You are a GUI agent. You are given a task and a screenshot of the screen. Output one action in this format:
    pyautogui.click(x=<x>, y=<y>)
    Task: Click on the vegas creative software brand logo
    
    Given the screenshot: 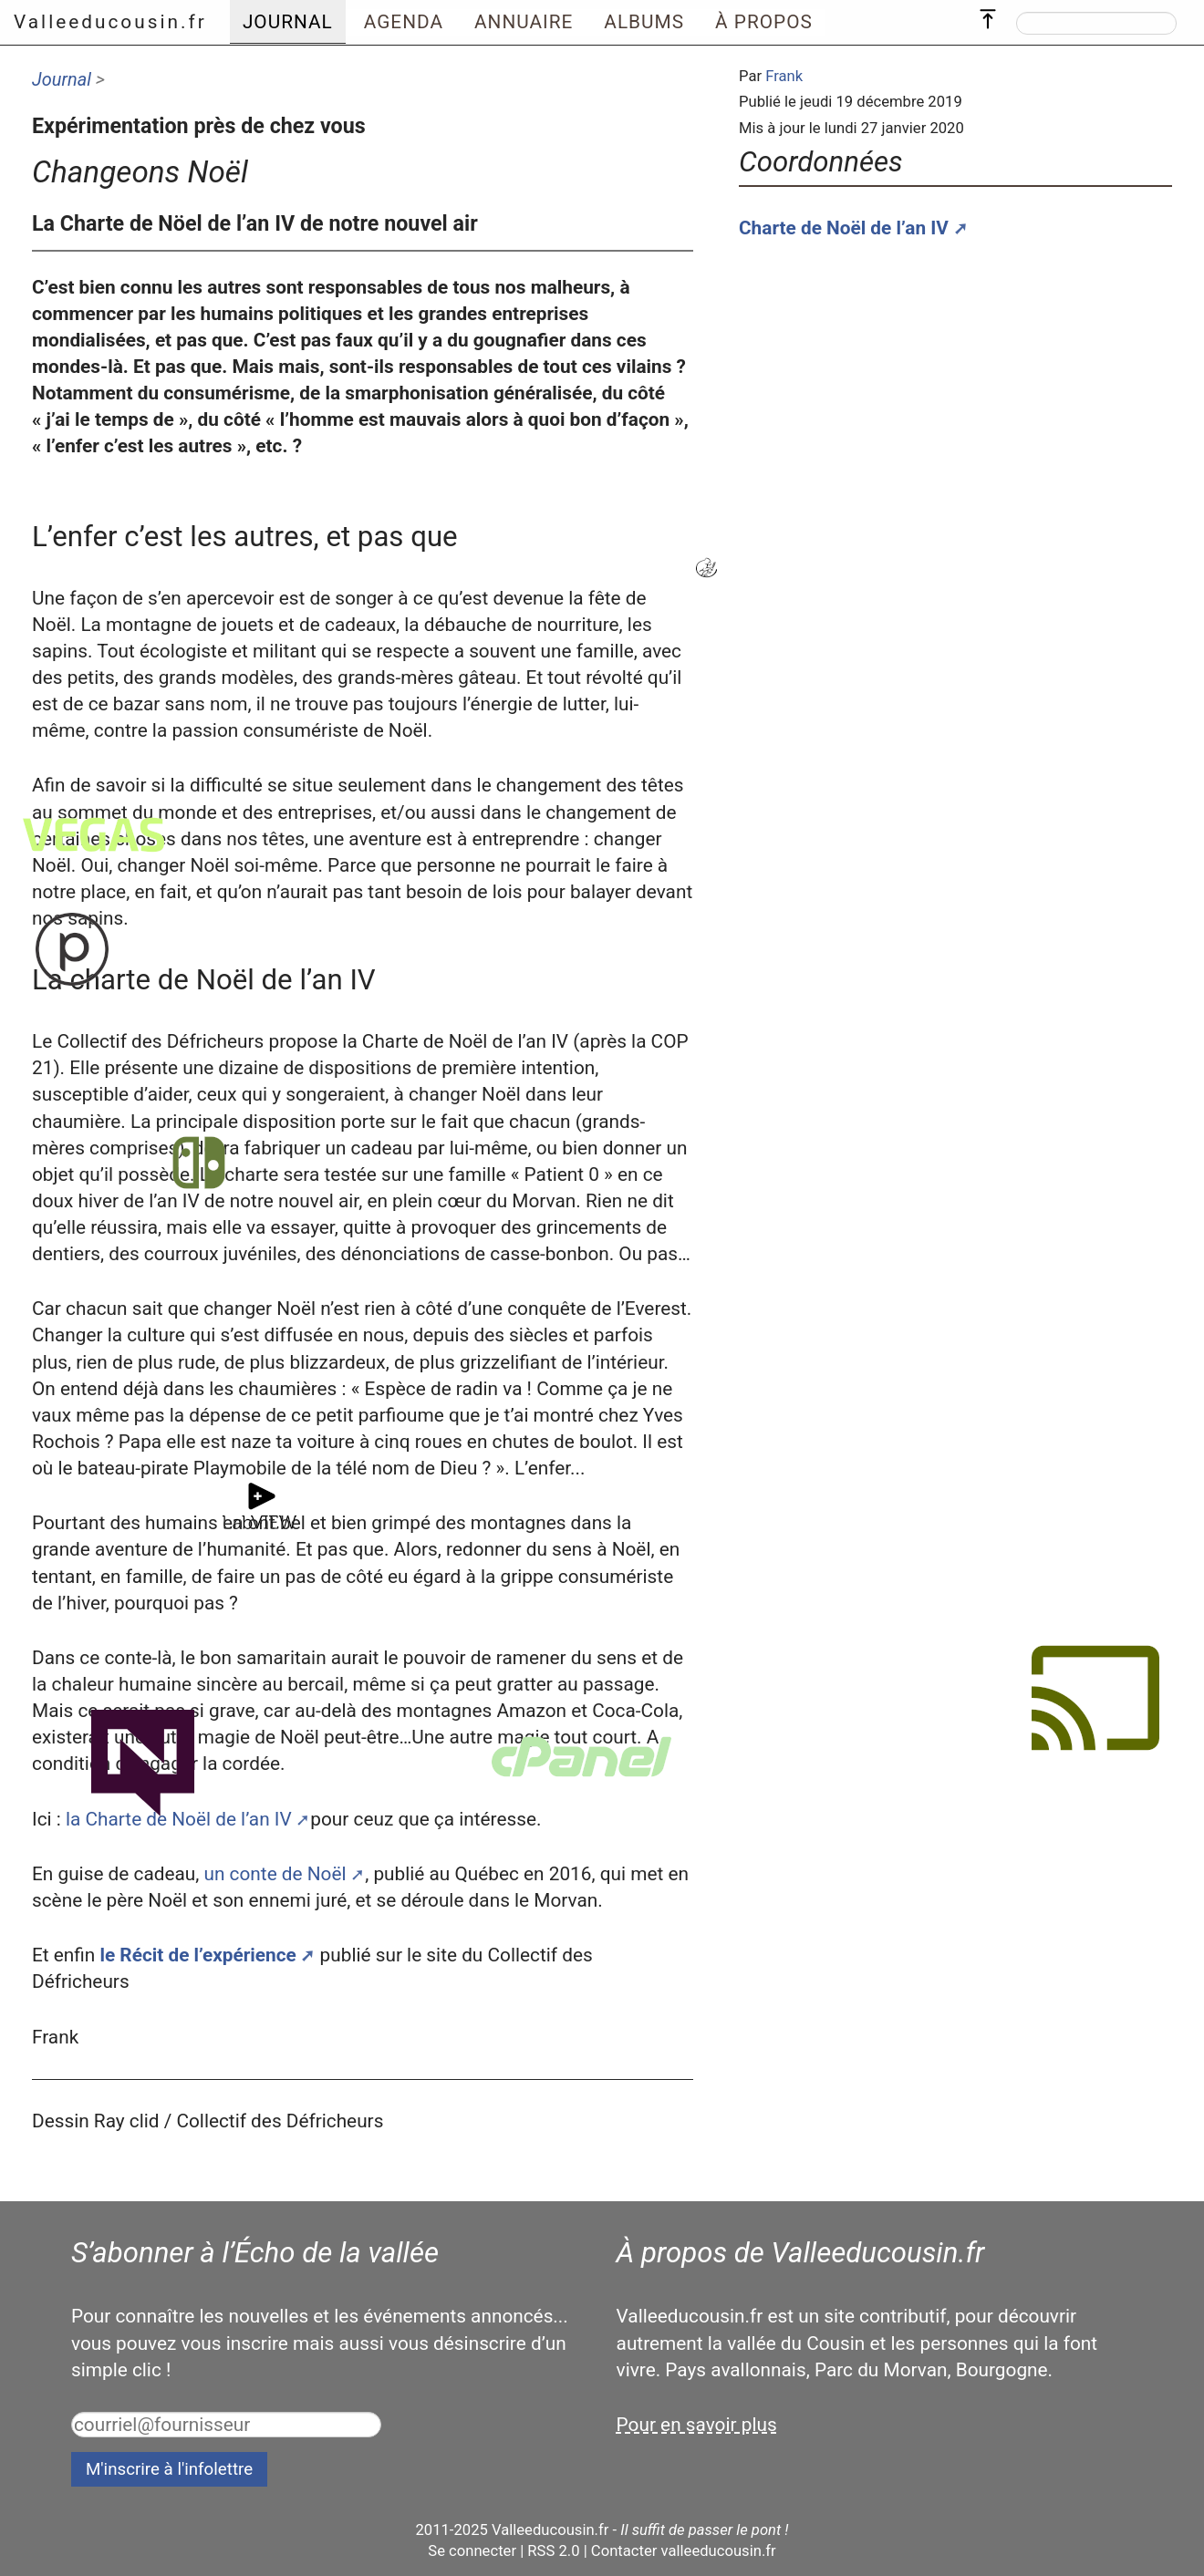 What is the action you would take?
    pyautogui.click(x=93, y=834)
    